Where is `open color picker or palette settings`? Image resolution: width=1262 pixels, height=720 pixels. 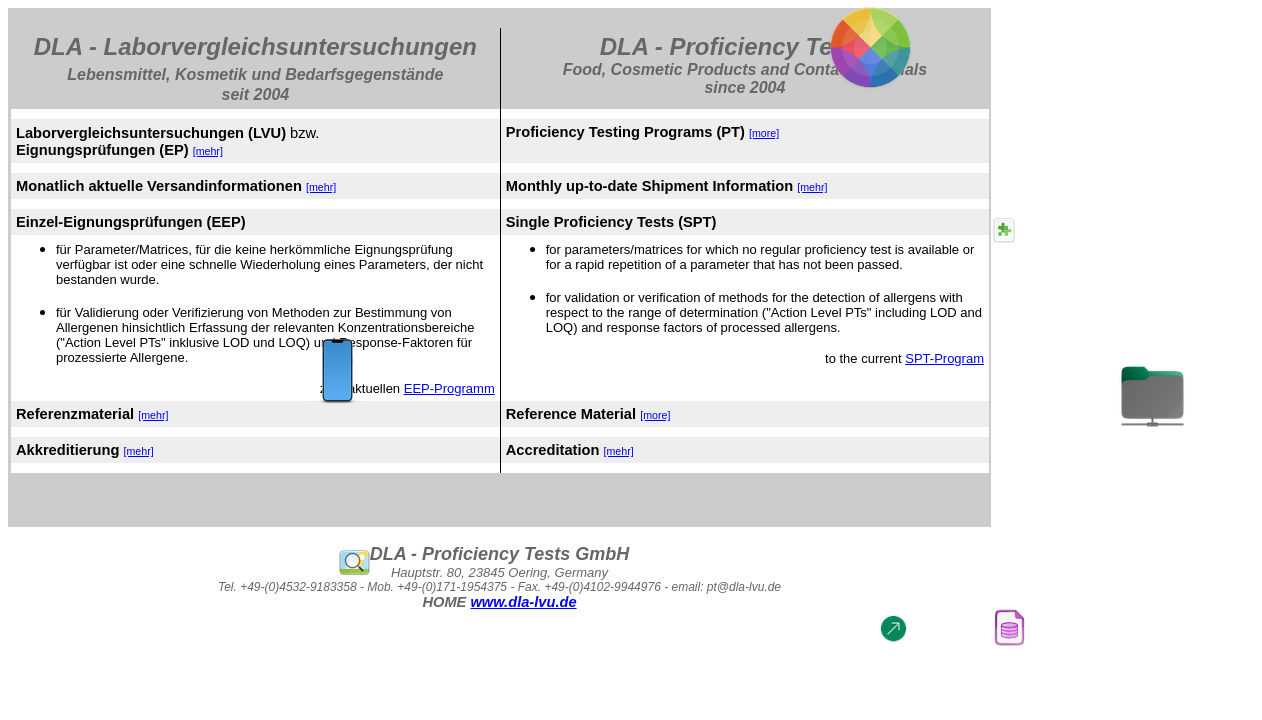
open color picker or palette settings is located at coordinates (870, 47).